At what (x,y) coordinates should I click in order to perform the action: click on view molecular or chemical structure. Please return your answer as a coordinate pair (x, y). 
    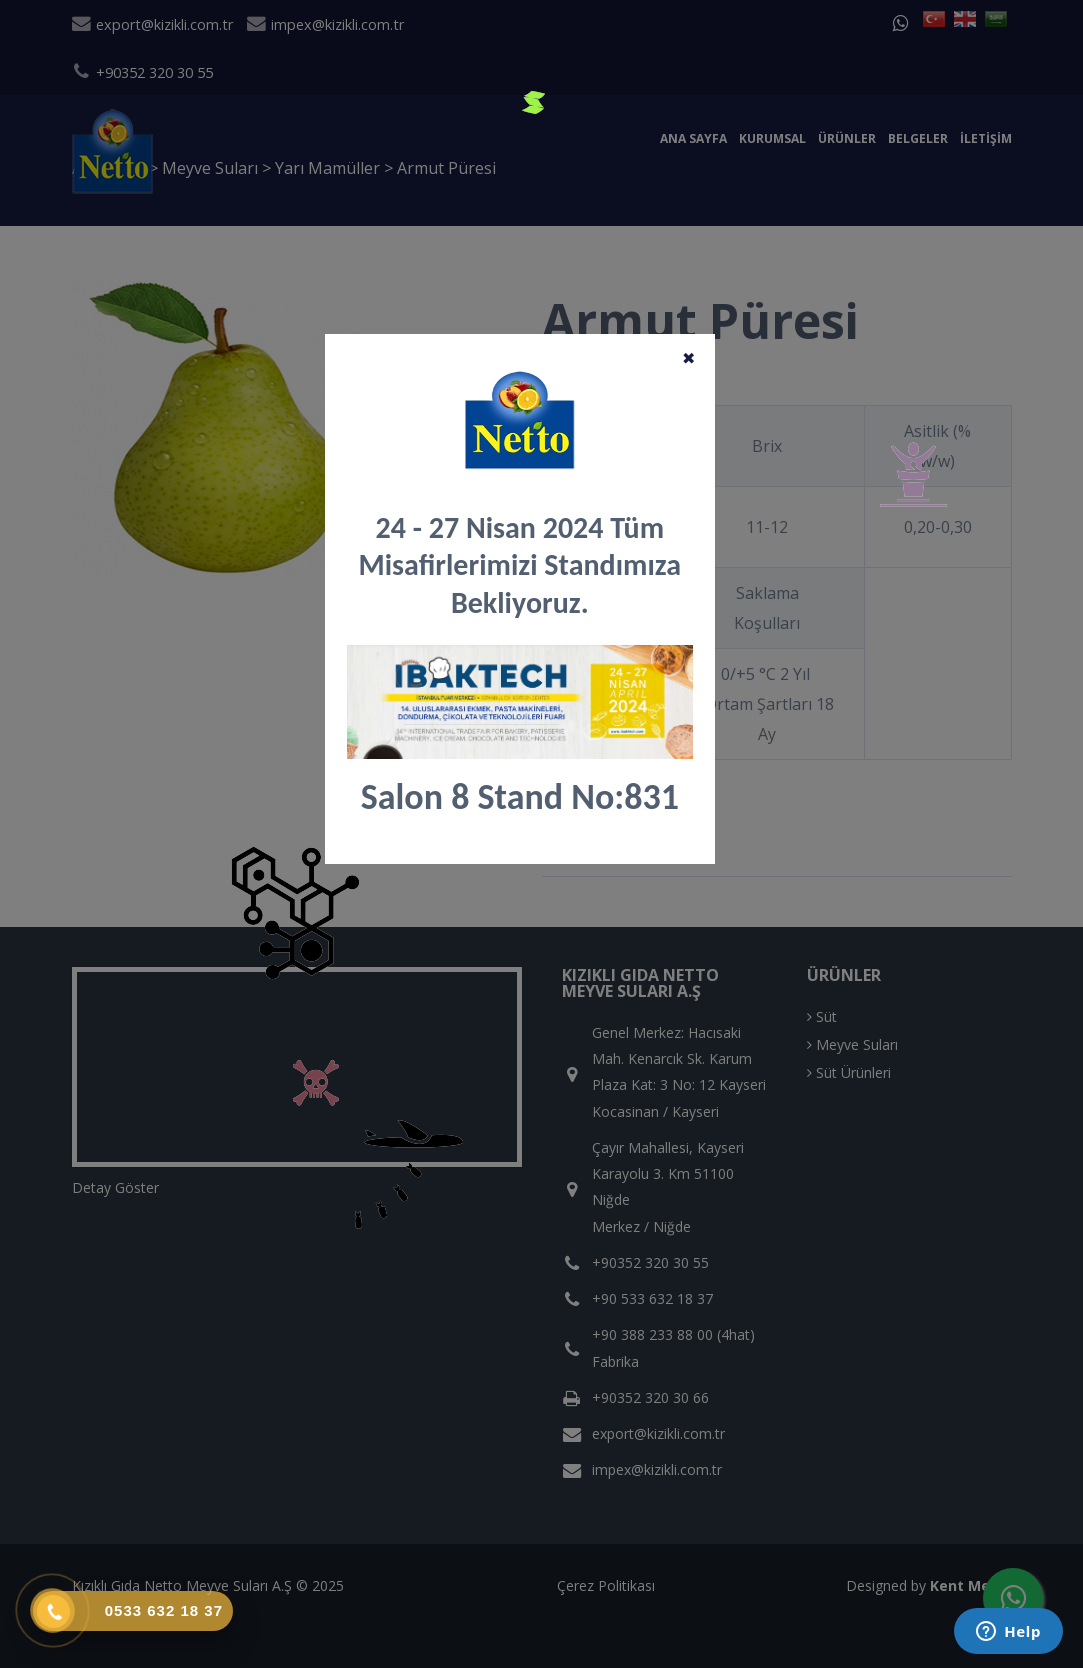
    Looking at the image, I should click on (295, 913).